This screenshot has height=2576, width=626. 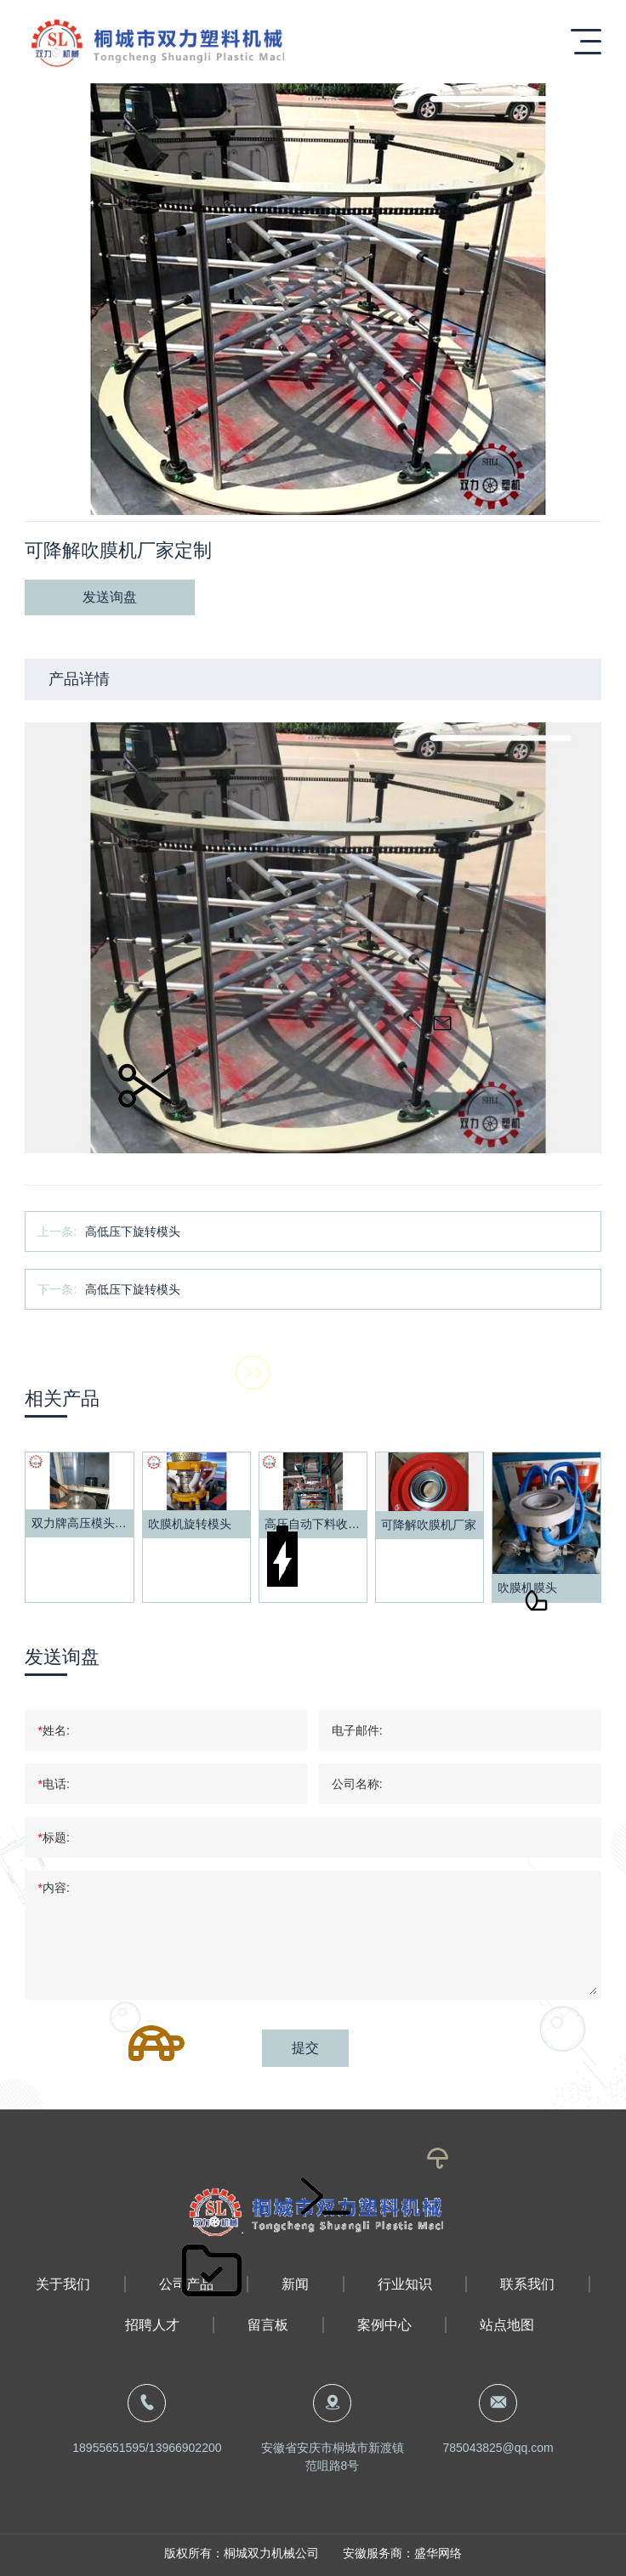 What do you see at coordinates (282, 1556) in the screenshot?
I see `indicates battery is fully charged while connected to power` at bounding box center [282, 1556].